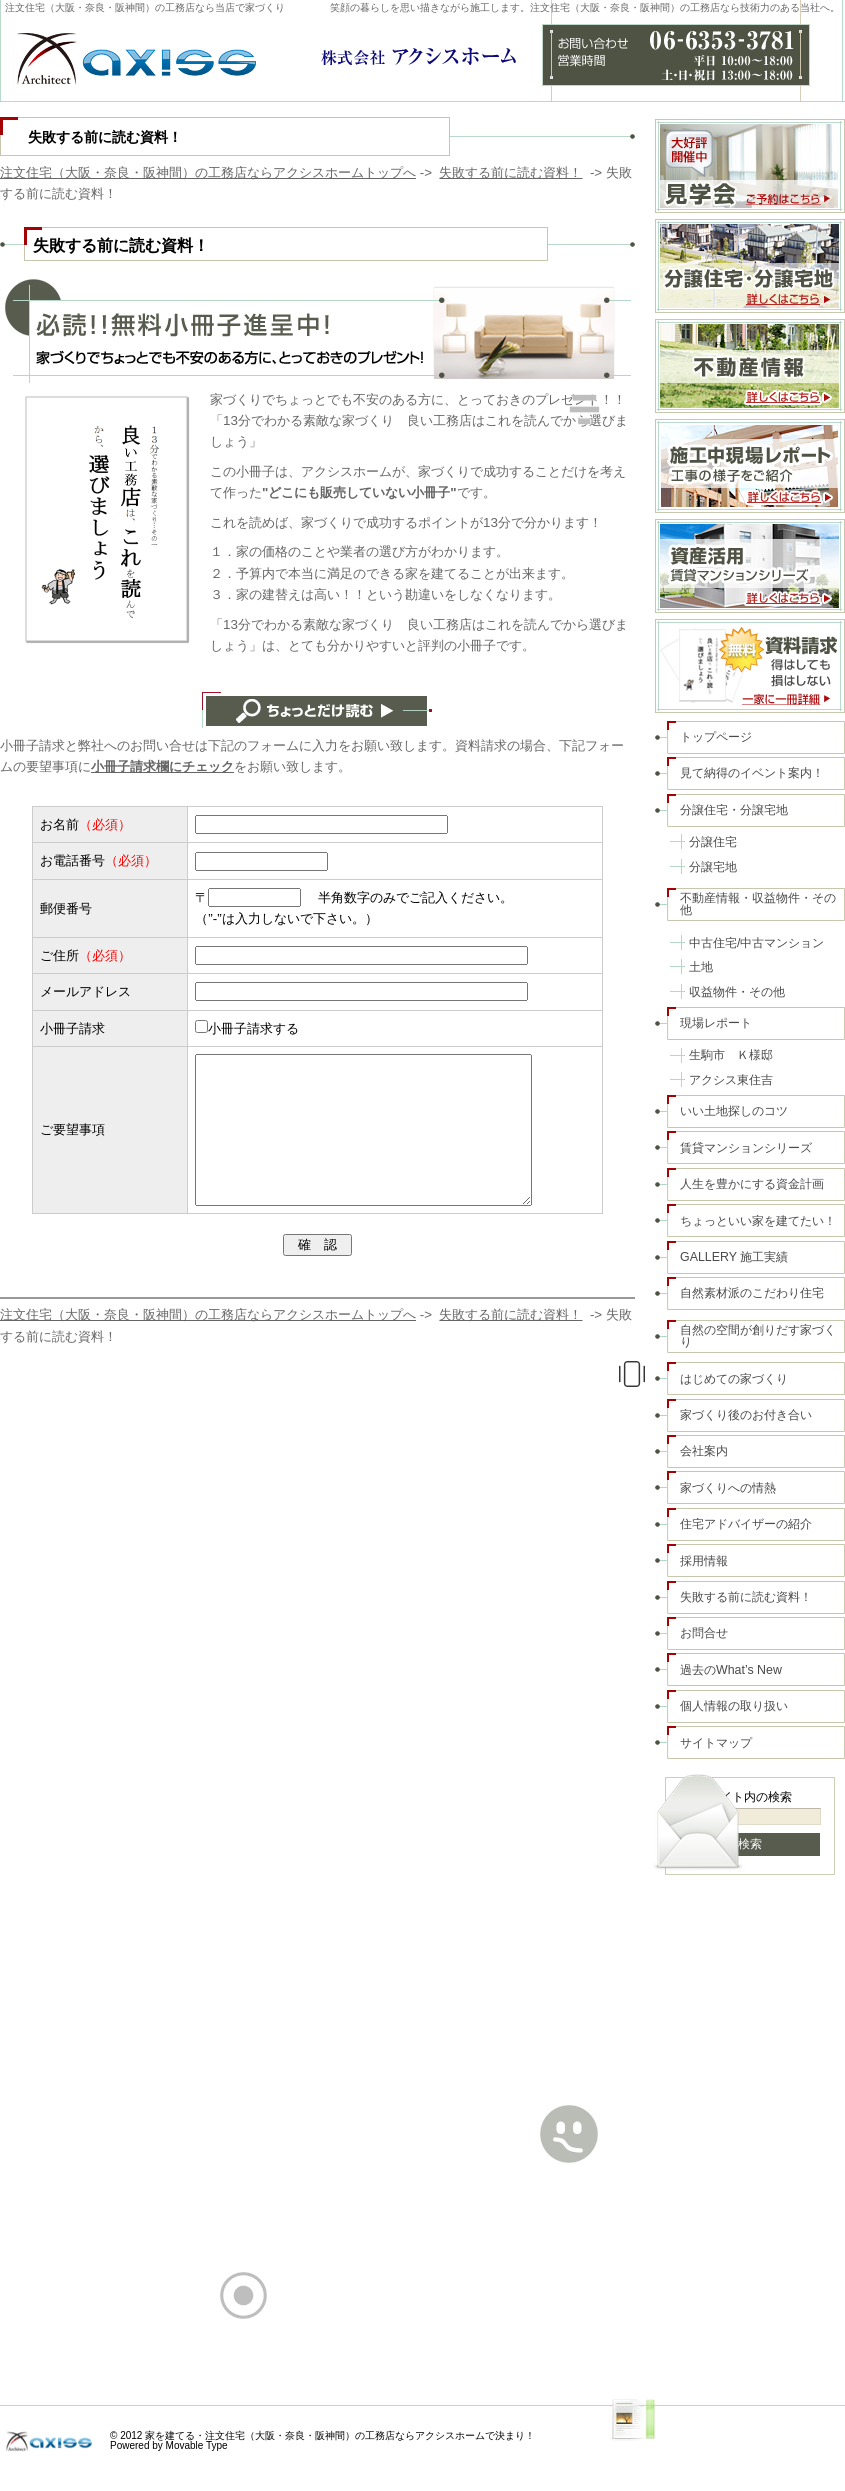  I want to click on center align text, so click(584, 409).